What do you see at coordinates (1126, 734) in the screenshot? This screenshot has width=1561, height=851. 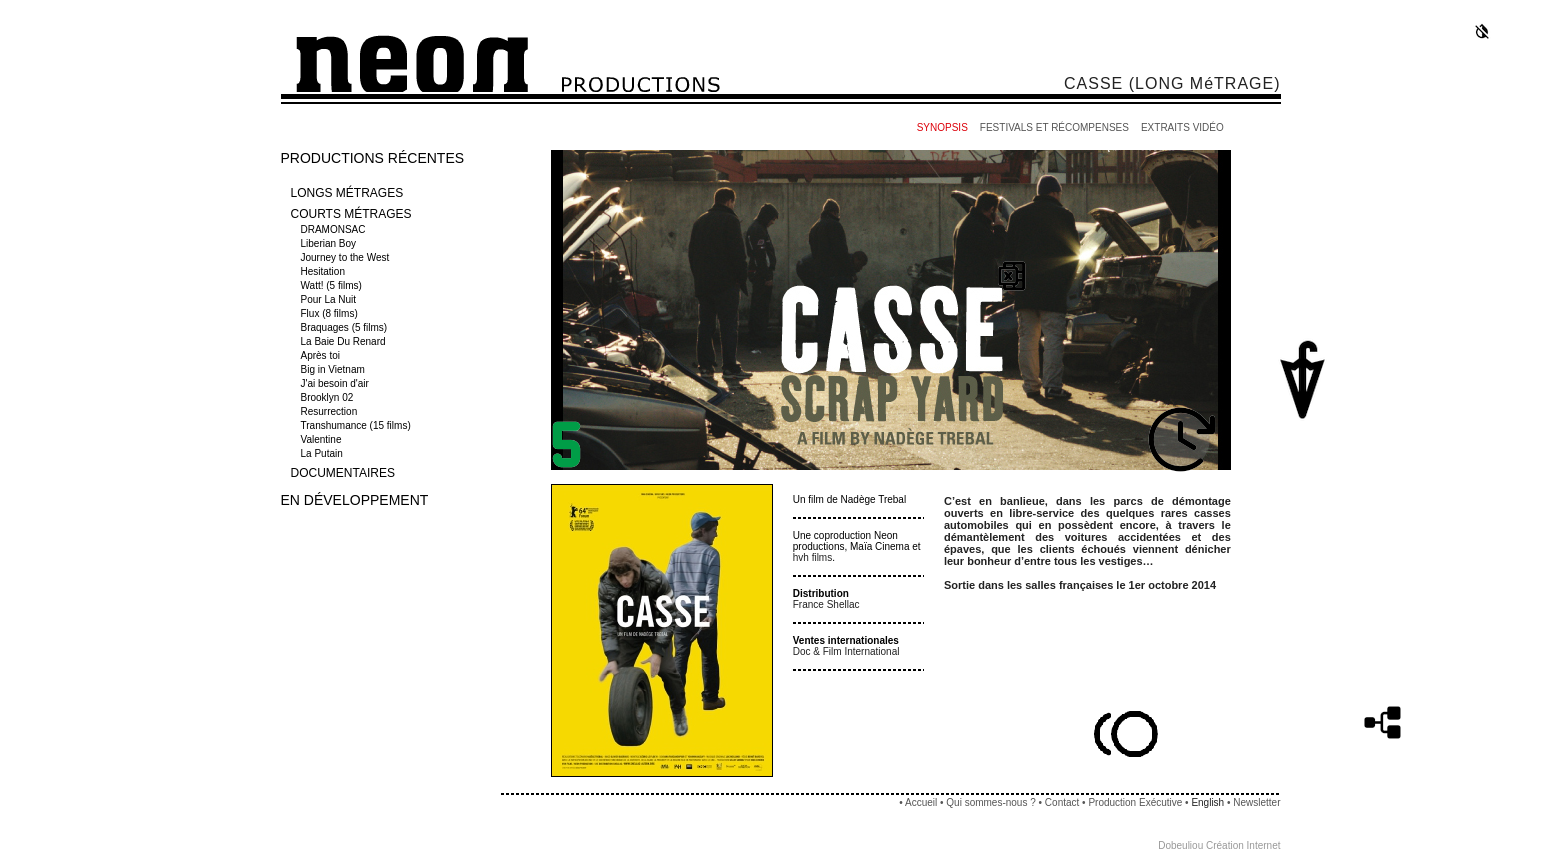 I see `view toll or payment information` at bounding box center [1126, 734].